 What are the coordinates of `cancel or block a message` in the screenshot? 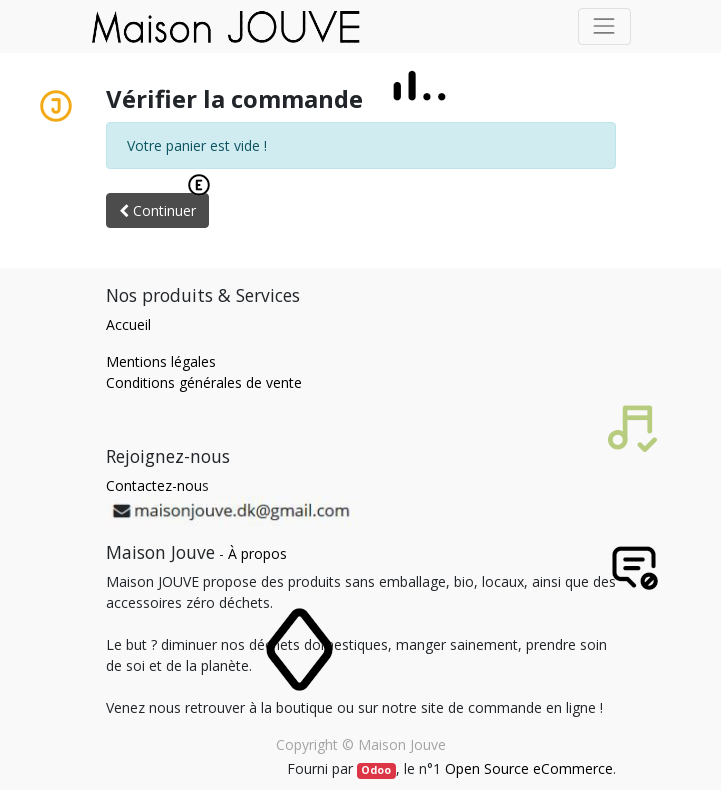 It's located at (634, 566).